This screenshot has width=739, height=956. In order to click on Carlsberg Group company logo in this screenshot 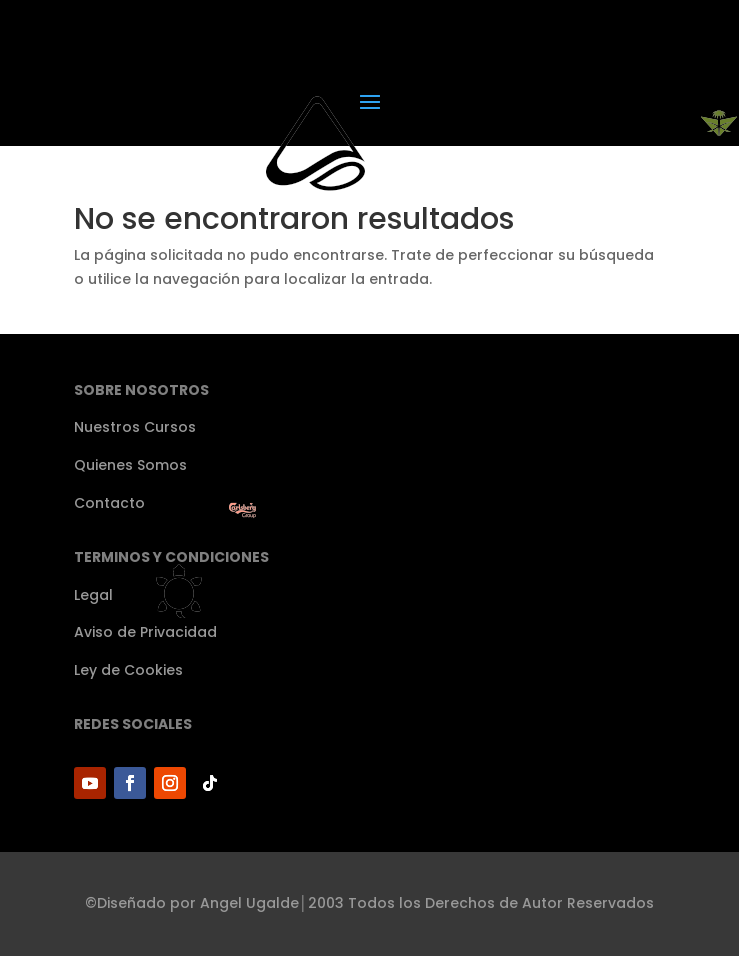, I will do `click(242, 510)`.